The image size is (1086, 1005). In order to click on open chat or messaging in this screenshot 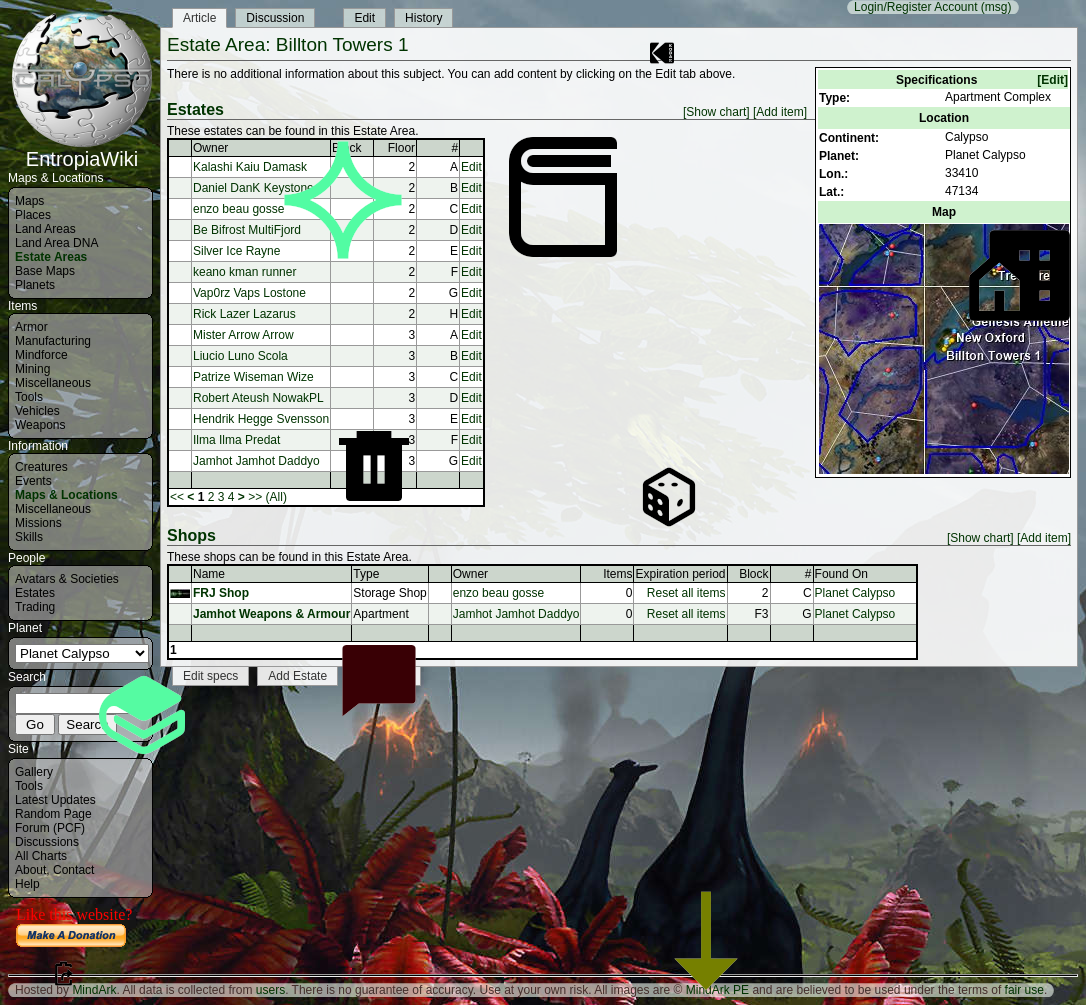, I will do `click(379, 678)`.